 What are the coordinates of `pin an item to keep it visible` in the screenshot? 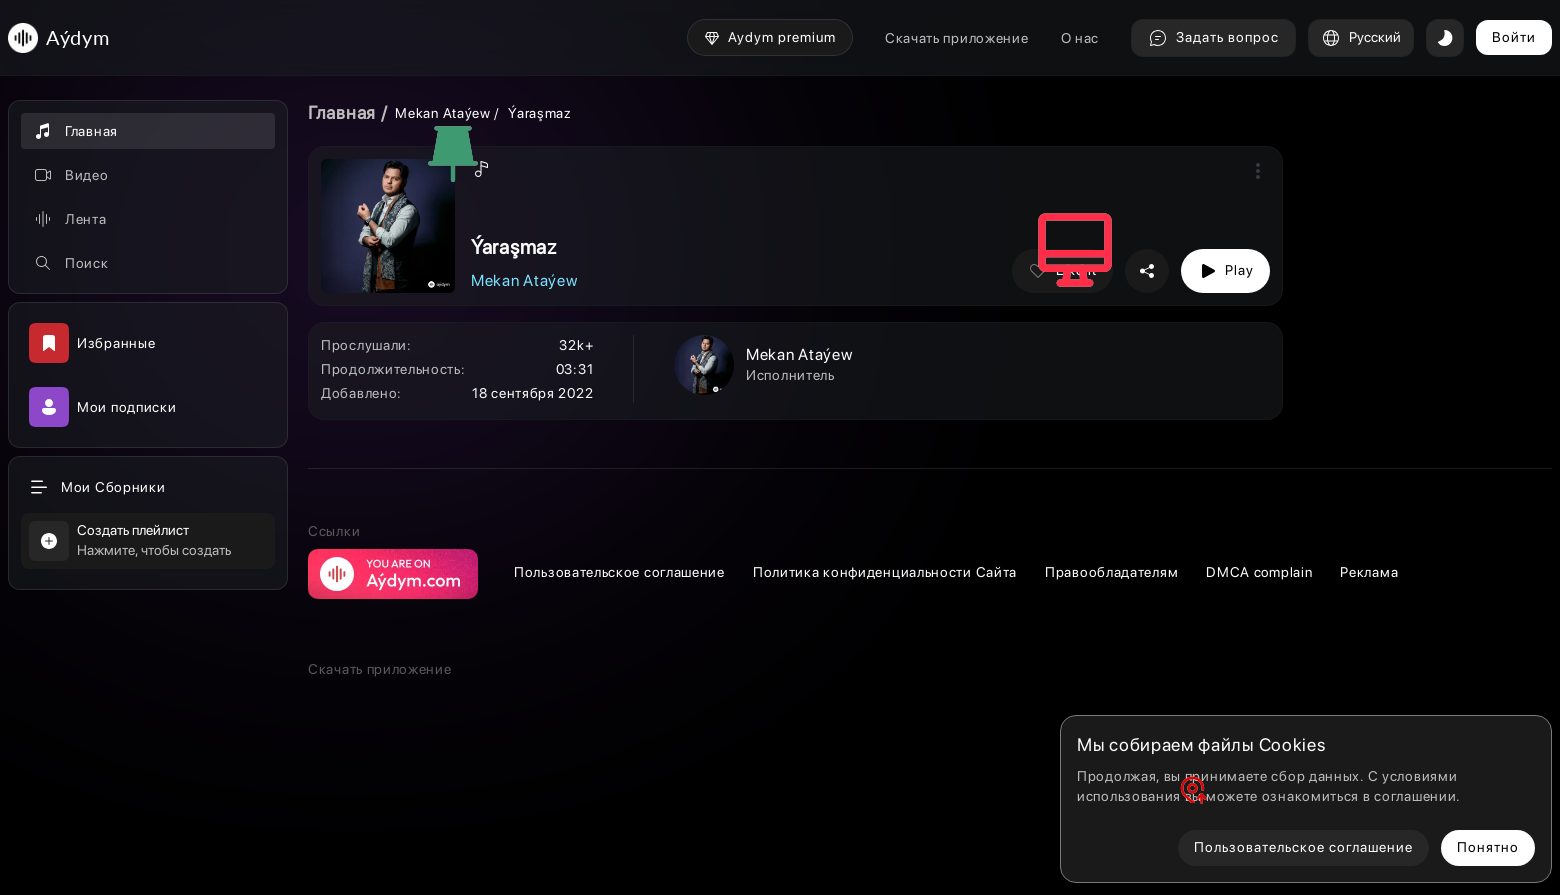 It's located at (453, 151).